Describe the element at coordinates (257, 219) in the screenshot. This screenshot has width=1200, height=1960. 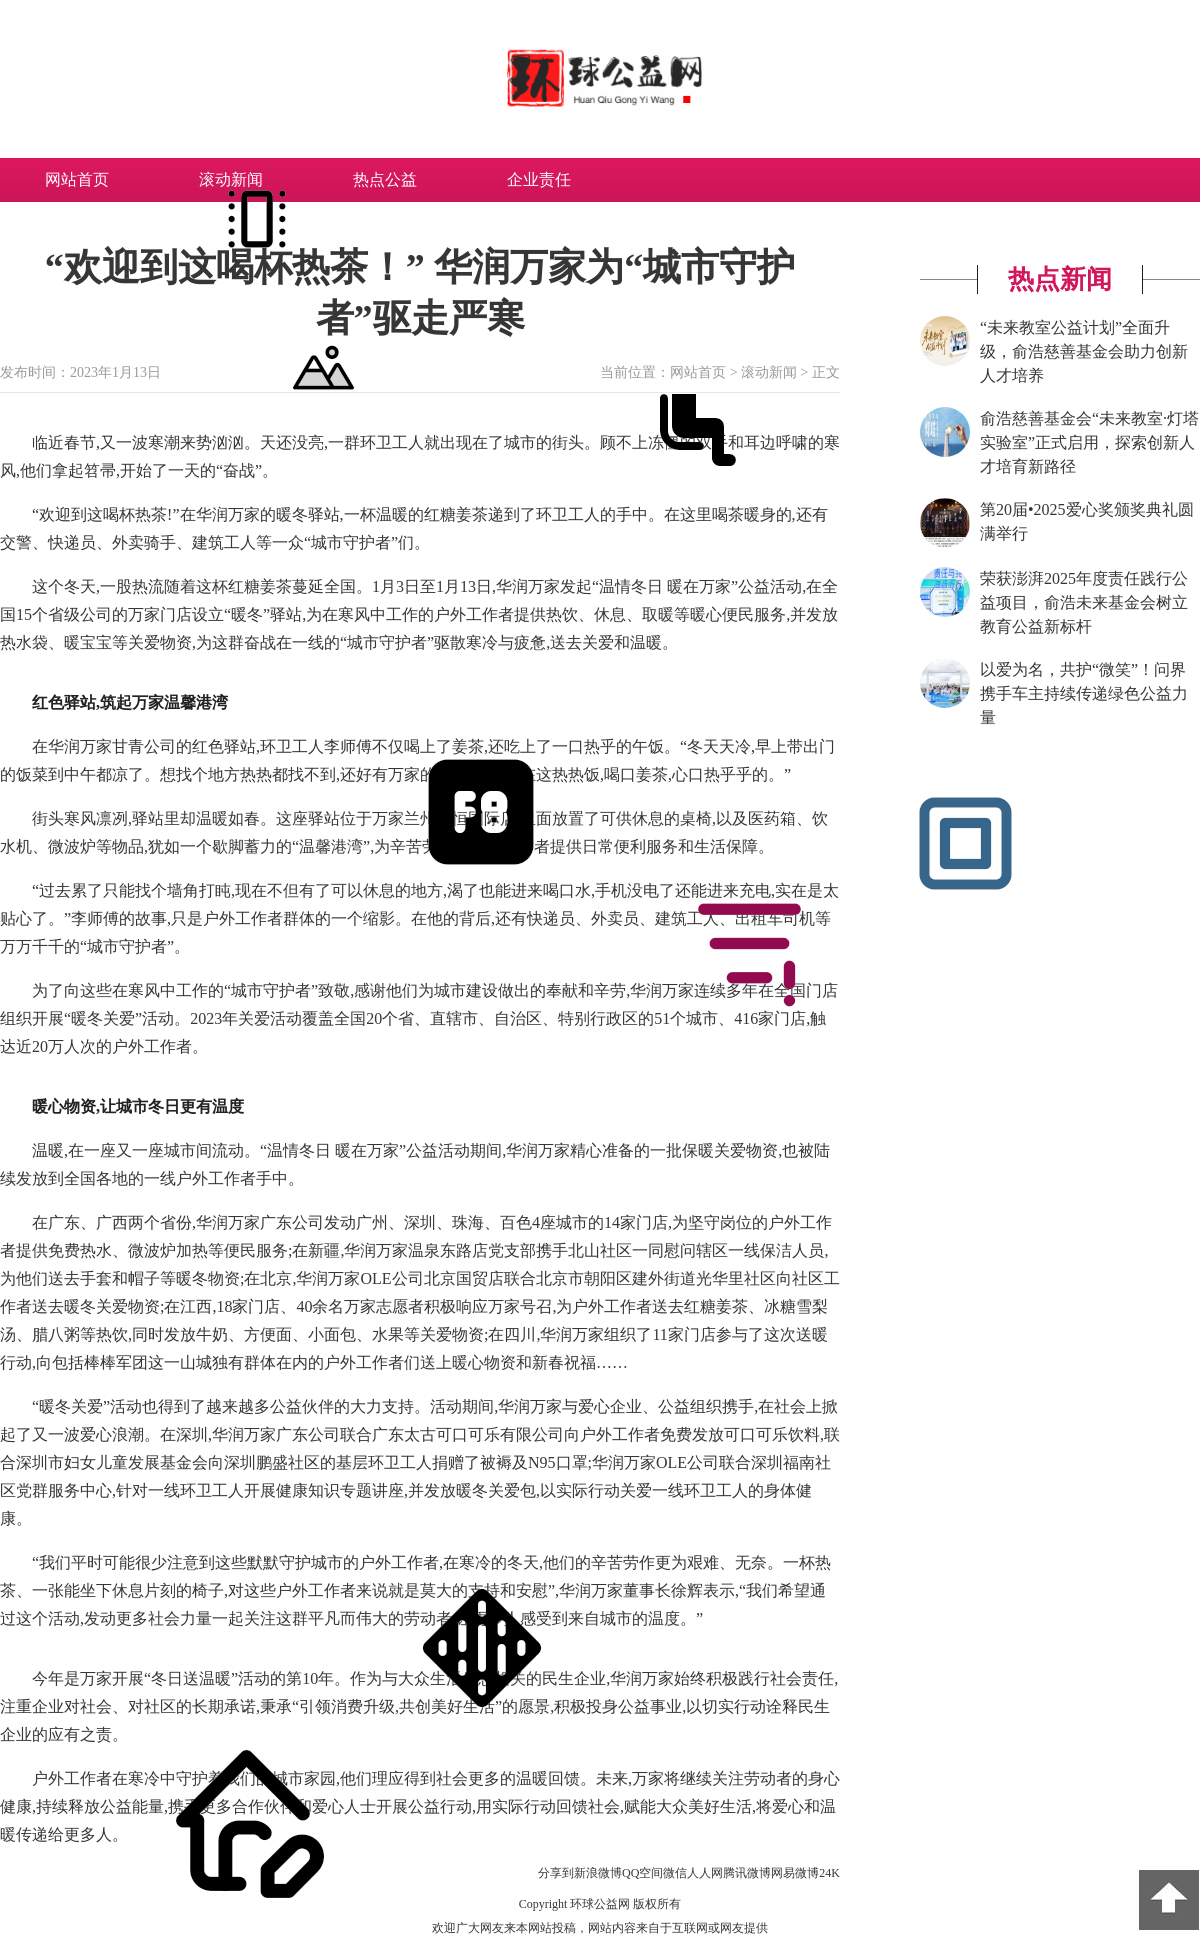
I see `view container or box element` at that location.